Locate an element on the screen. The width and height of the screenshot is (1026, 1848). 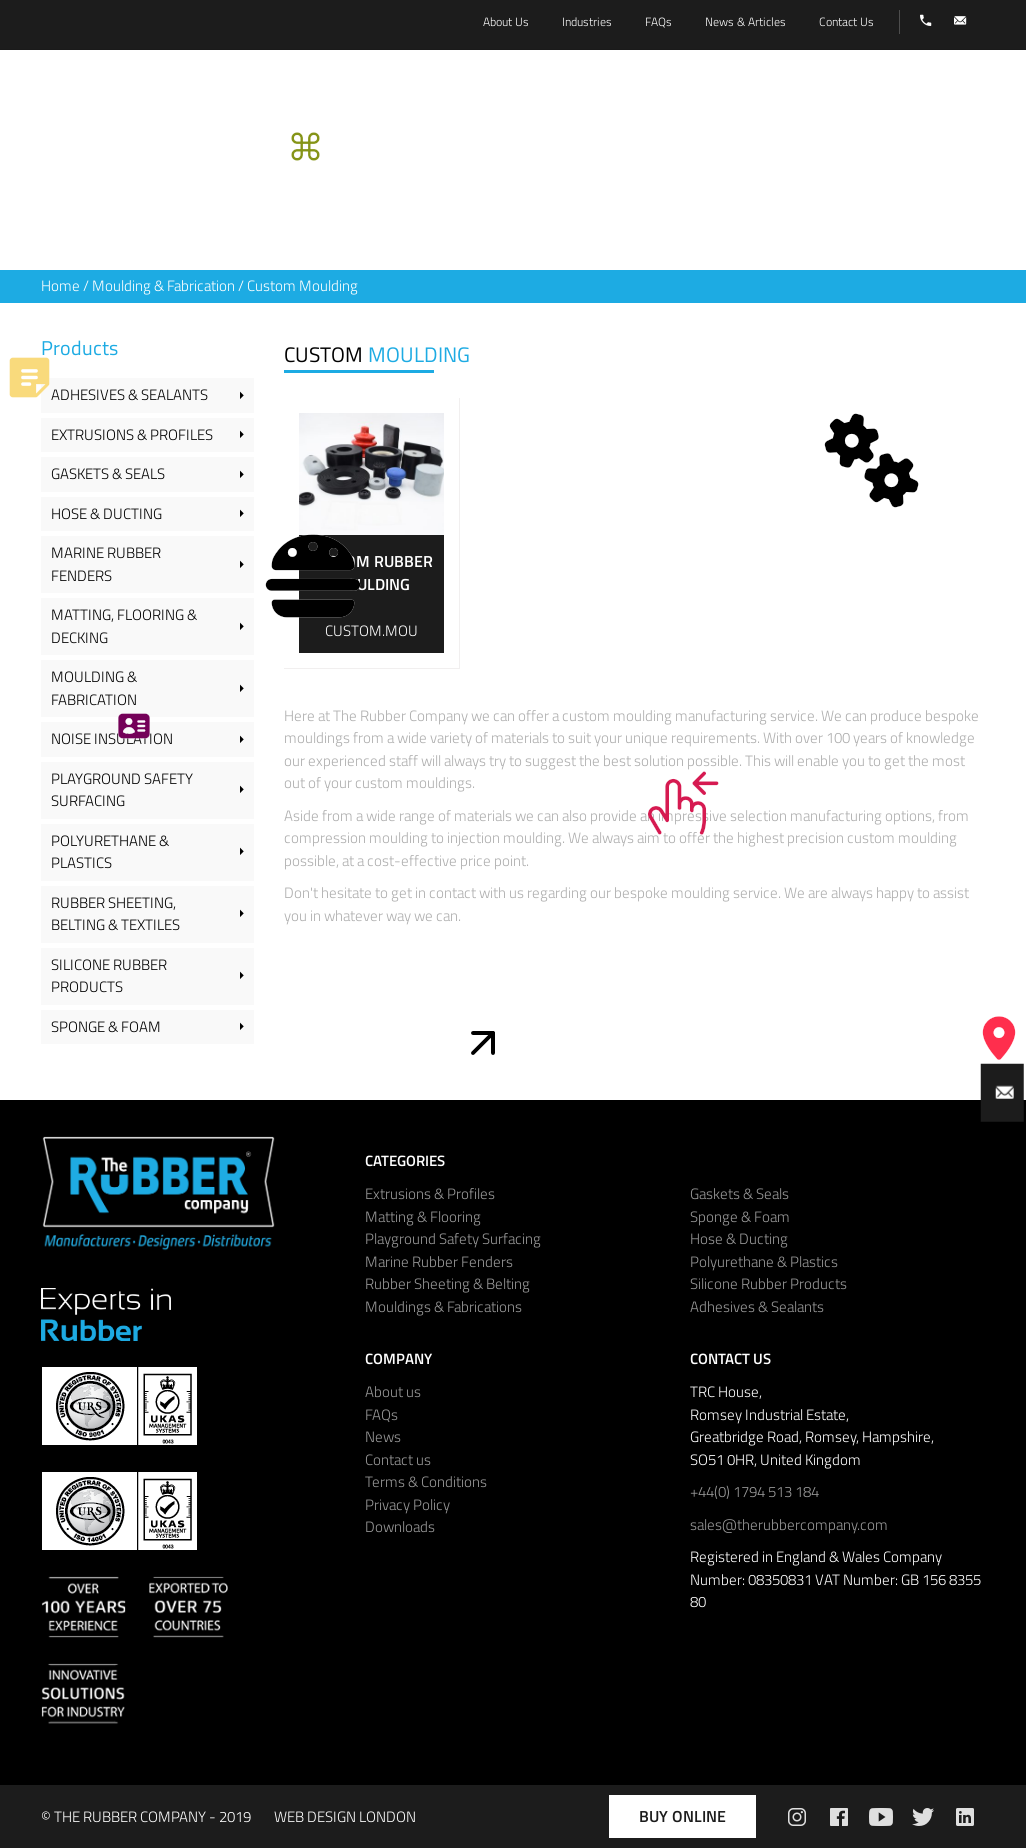
view current location on map is located at coordinates (999, 1038).